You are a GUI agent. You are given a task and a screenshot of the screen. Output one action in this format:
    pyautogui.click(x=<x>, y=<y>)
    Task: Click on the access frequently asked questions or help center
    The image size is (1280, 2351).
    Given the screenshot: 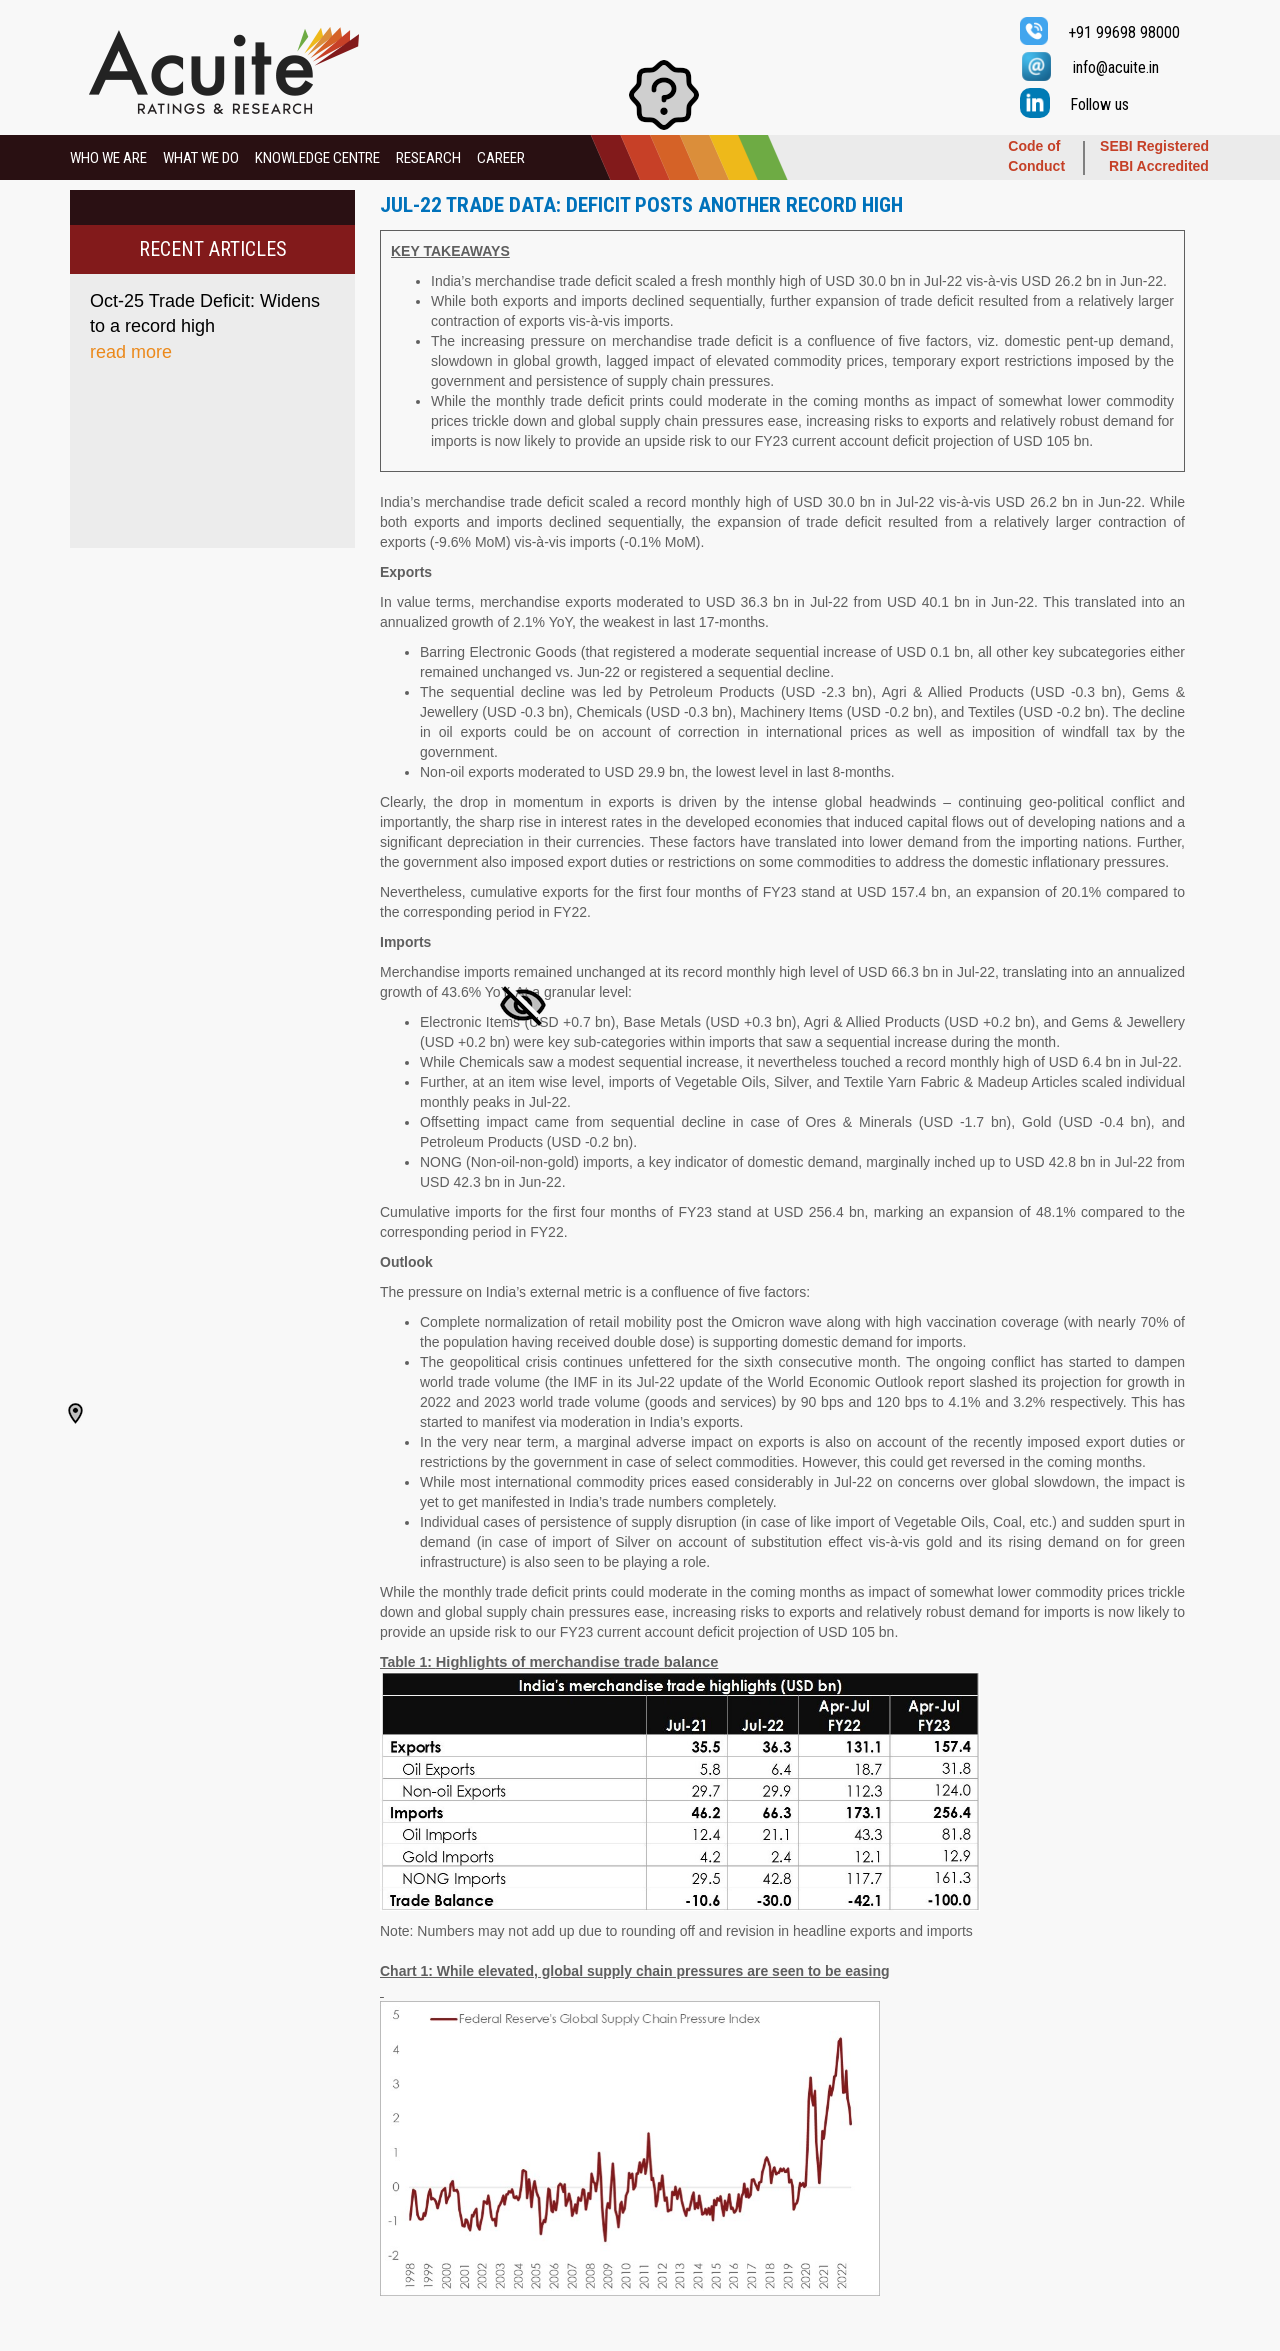 What is the action you would take?
    pyautogui.click(x=664, y=95)
    